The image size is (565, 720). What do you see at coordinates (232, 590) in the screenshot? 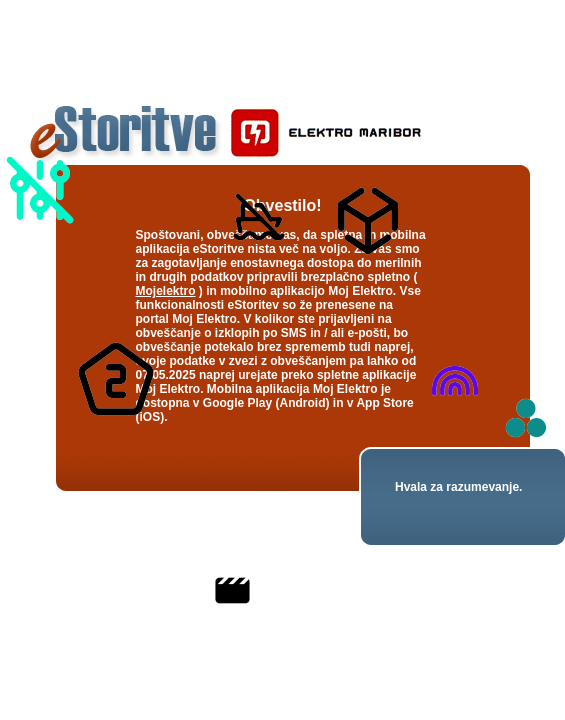
I see `access video or film content` at bounding box center [232, 590].